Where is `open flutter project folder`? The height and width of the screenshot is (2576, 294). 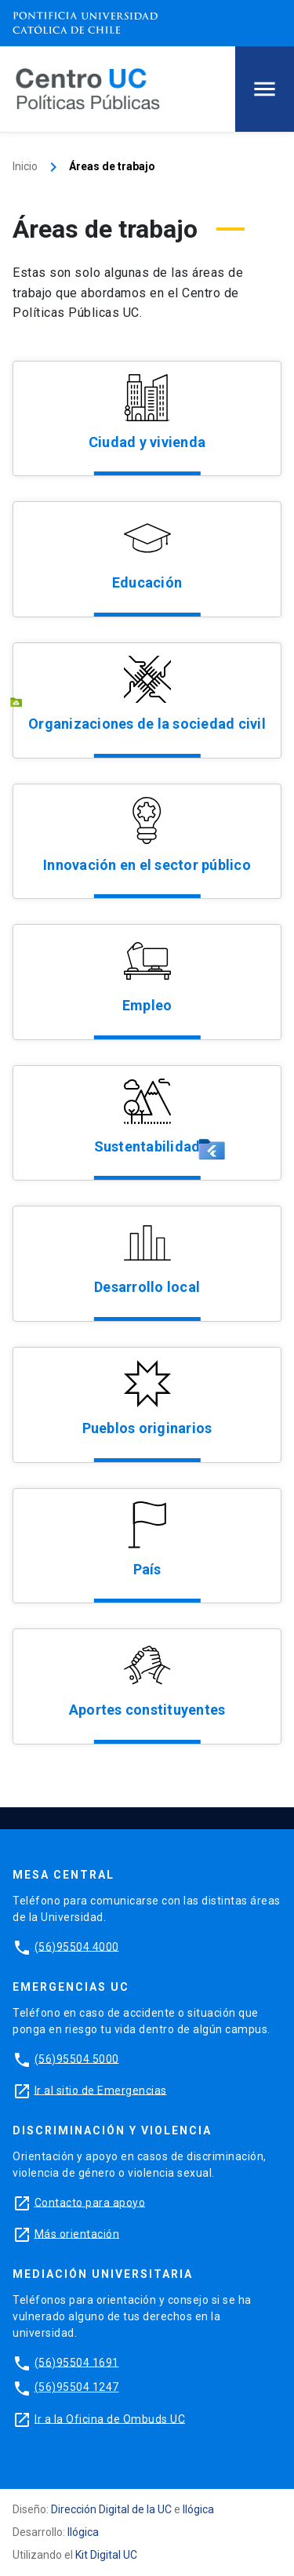
open flutter project folder is located at coordinates (212, 1150).